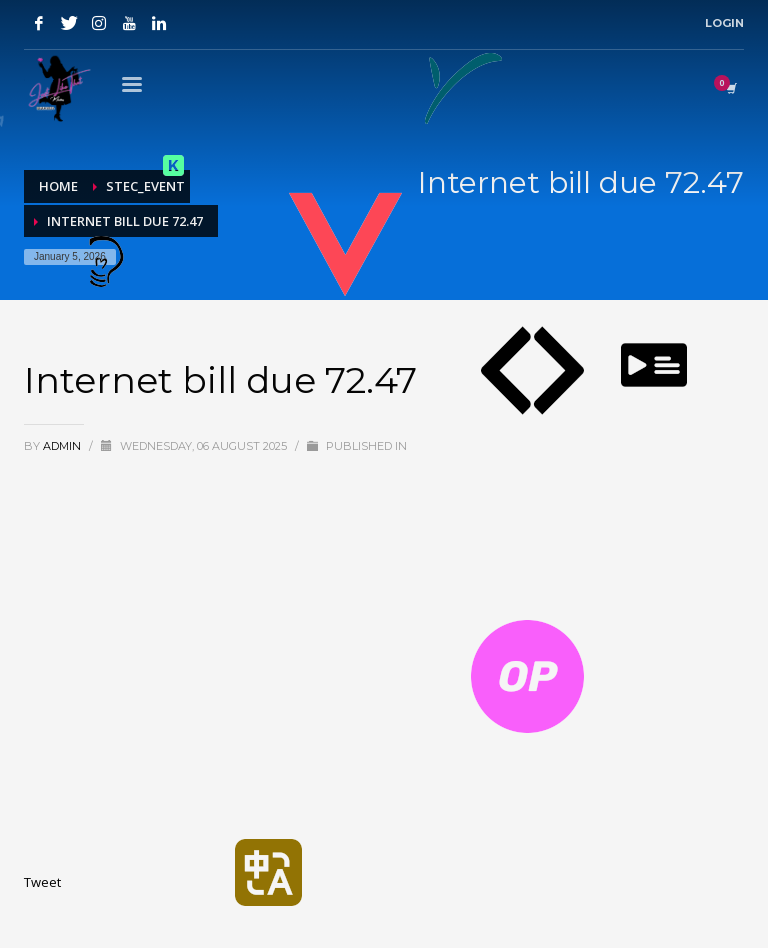 The height and width of the screenshot is (948, 768). I want to click on PreMiD logo - indicates Discord rich presence integration, so click(654, 365).